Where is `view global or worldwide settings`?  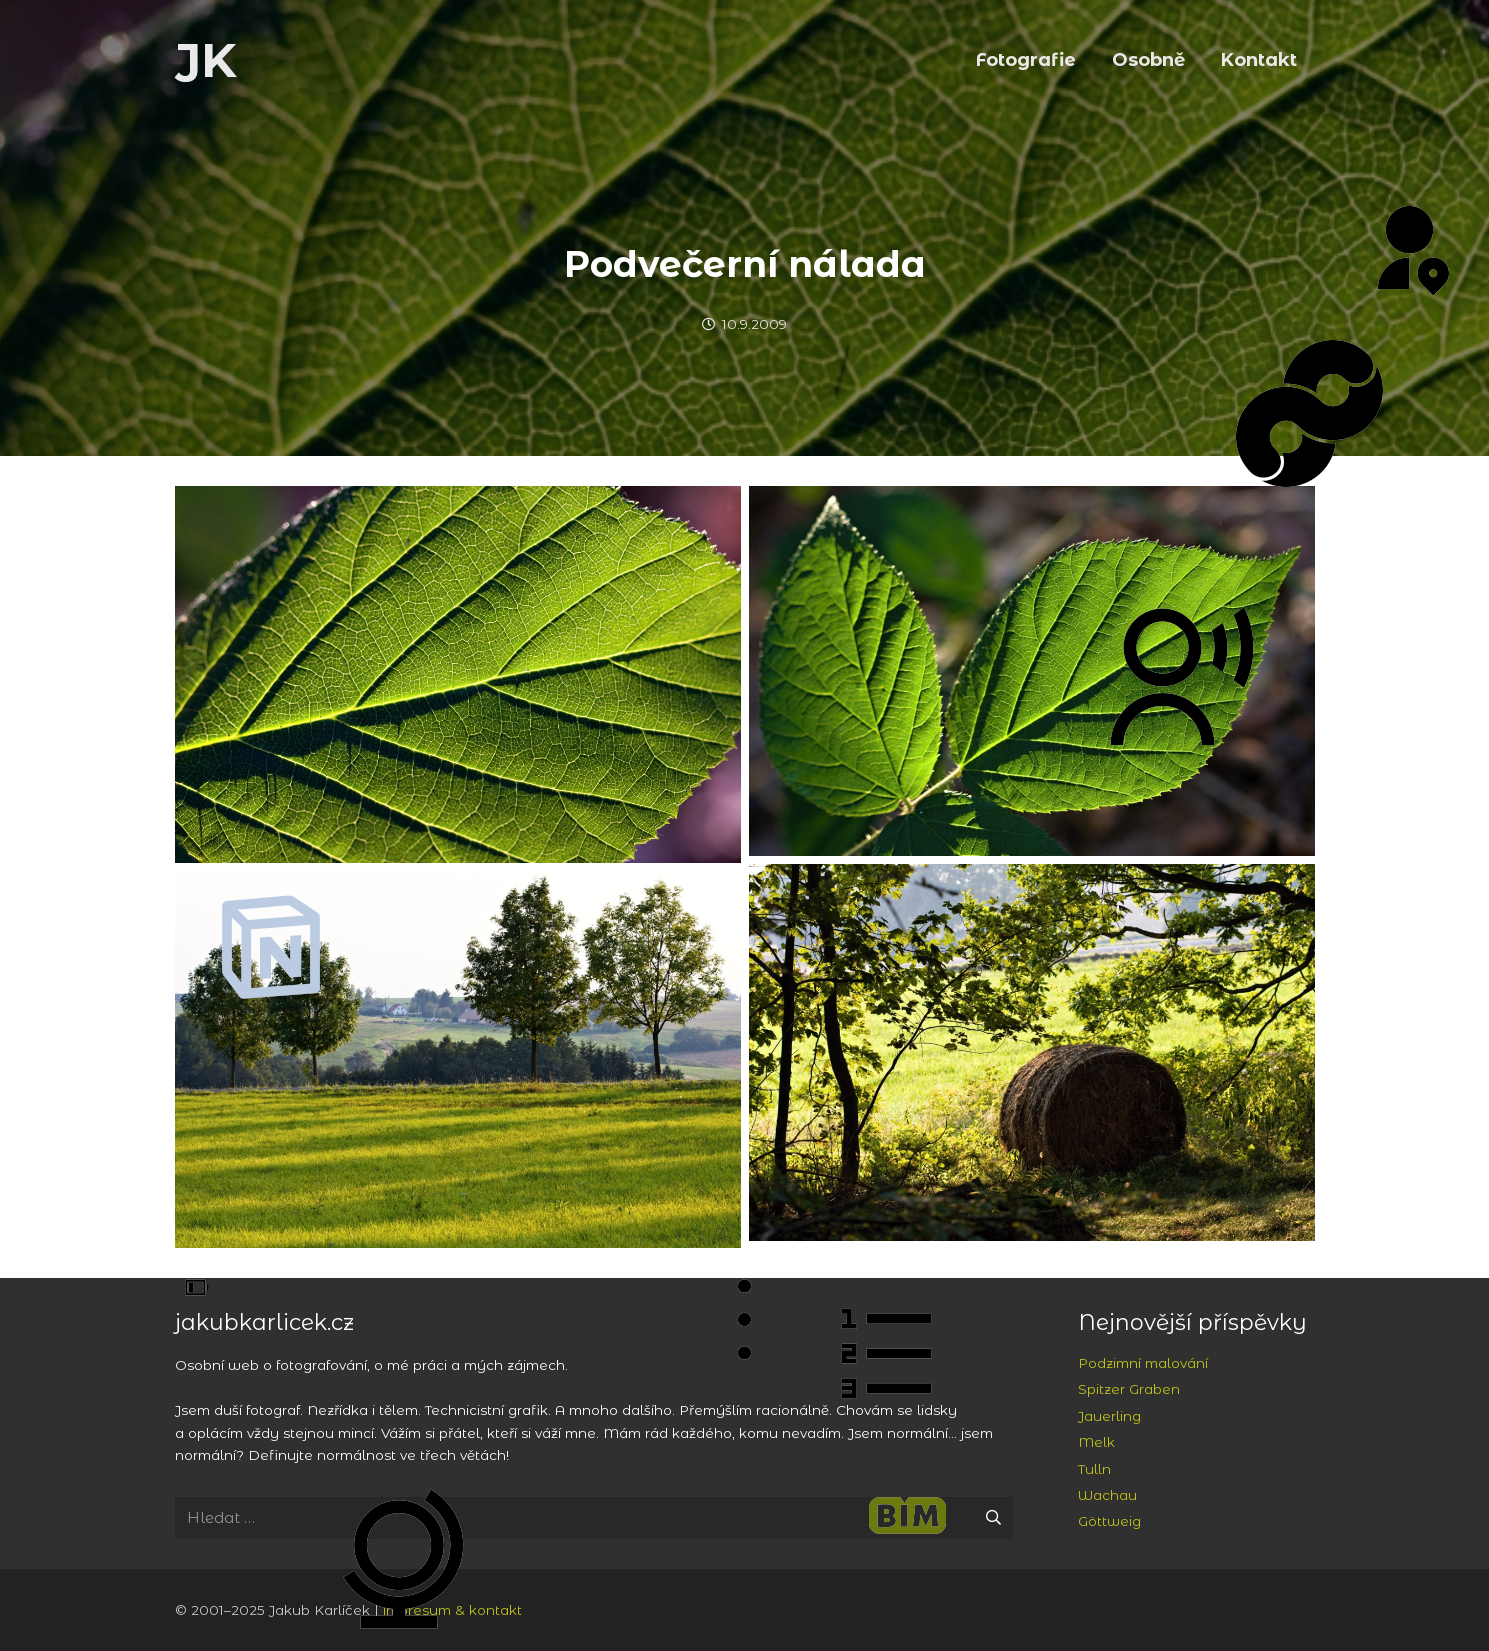 view global or worldwide settings is located at coordinates (399, 1558).